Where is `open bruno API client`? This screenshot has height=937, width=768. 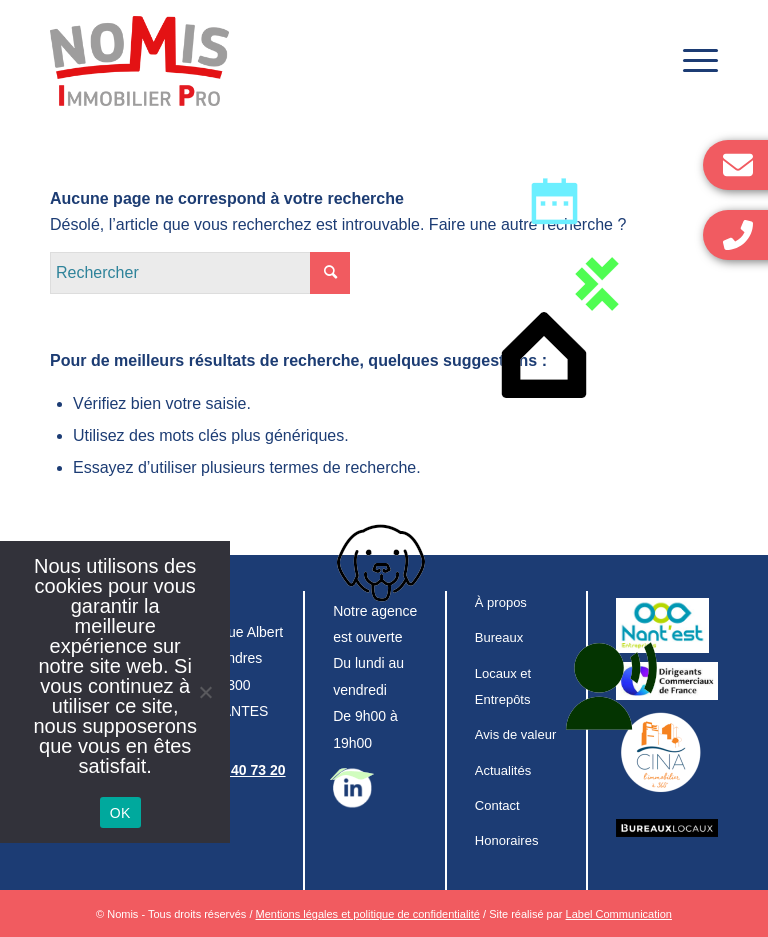 open bruno API client is located at coordinates (381, 563).